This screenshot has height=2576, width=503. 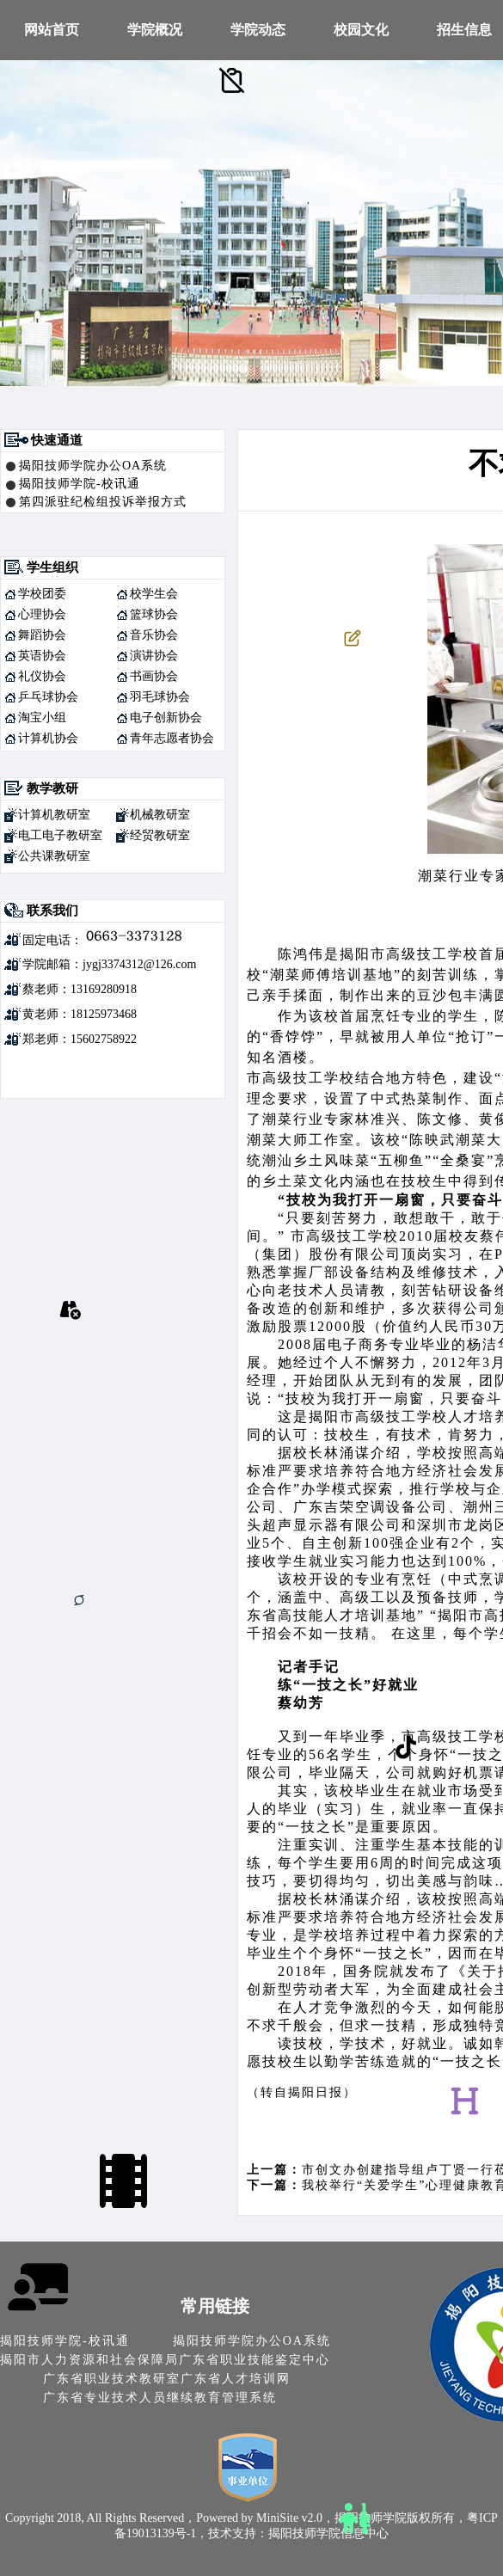 I want to click on edit or compose a new document, so click(x=353, y=638).